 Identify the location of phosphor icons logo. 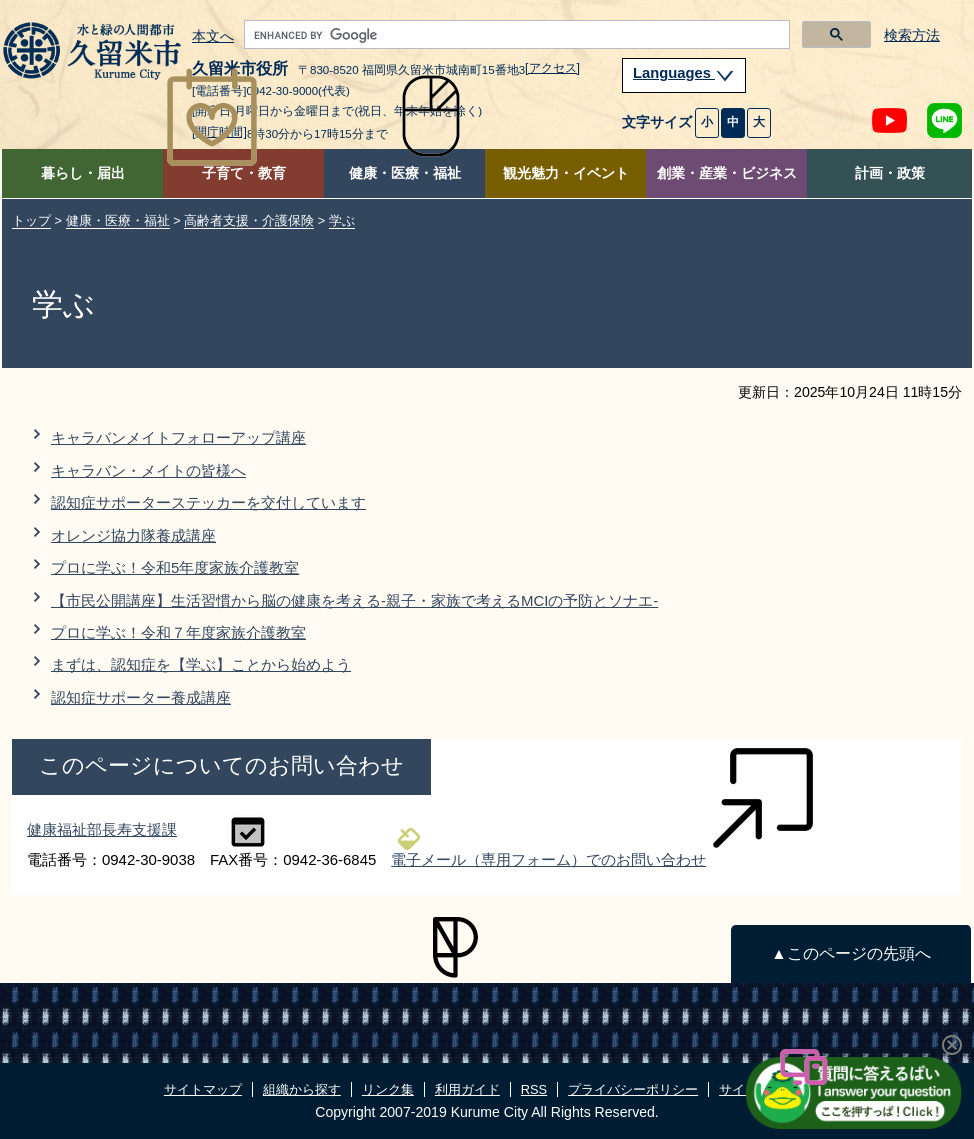
(451, 944).